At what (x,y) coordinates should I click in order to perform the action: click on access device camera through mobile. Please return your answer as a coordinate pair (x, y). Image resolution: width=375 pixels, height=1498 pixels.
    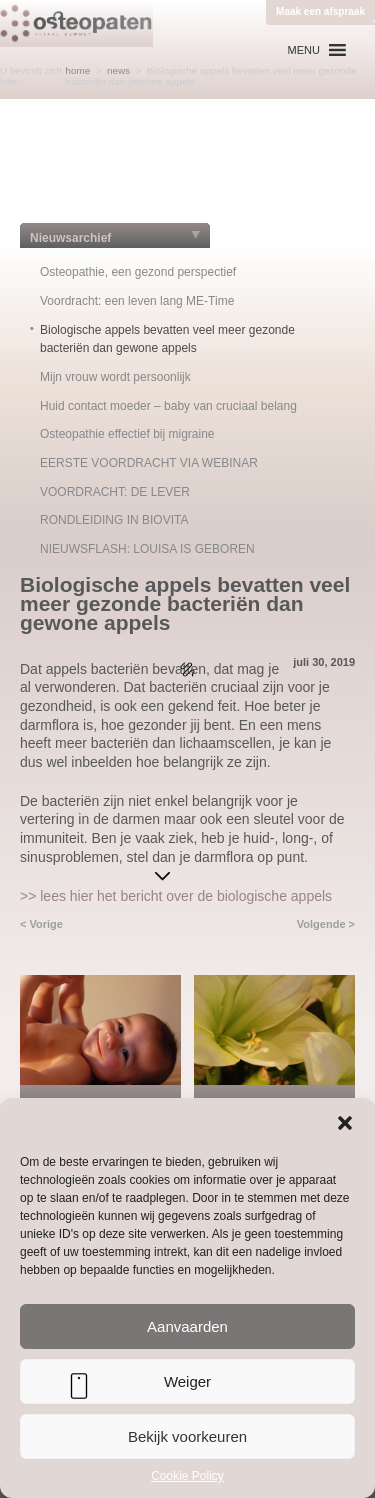
    Looking at the image, I should click on (79, 1386).